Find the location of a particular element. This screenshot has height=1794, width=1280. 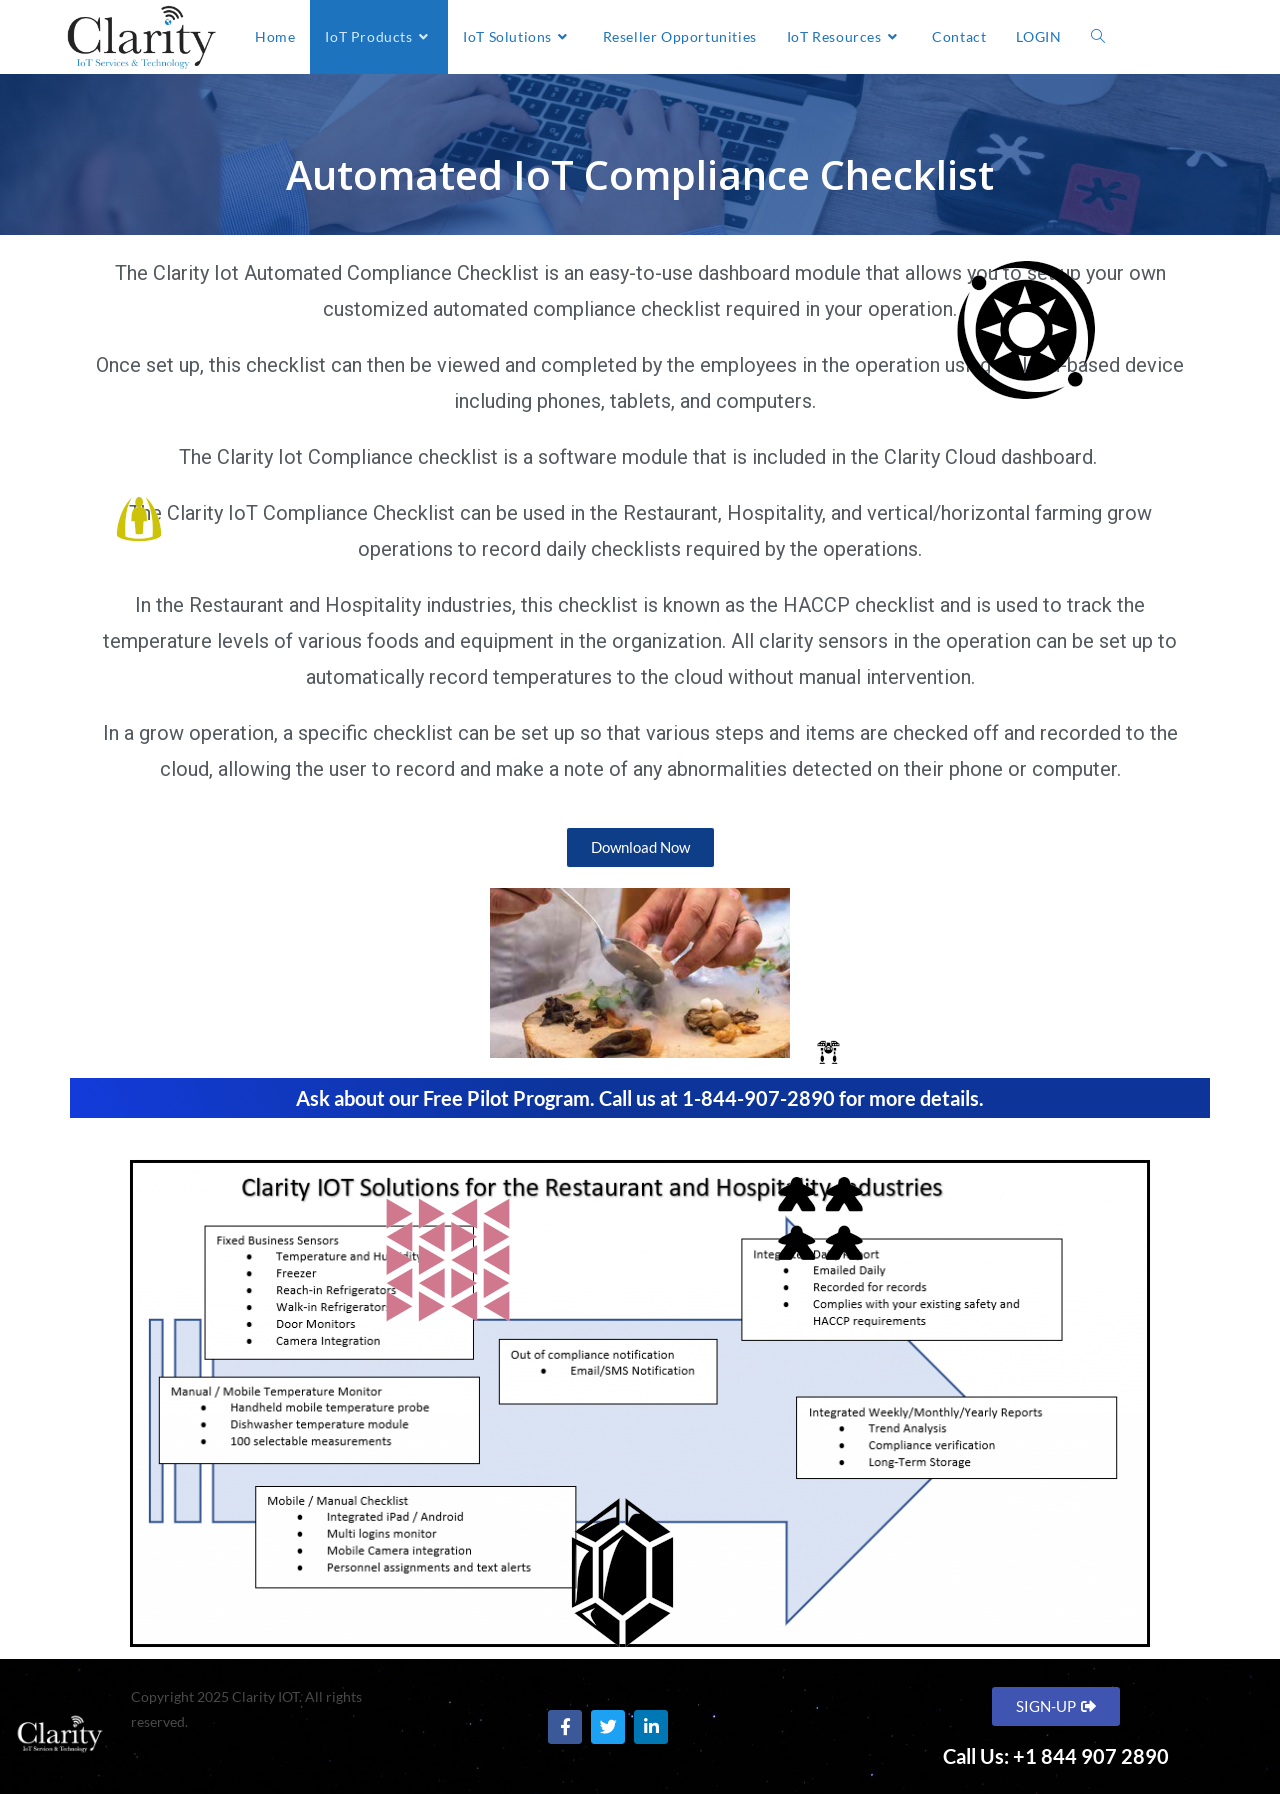

select missile mech unit in game is located at coordinates (828, 1052).